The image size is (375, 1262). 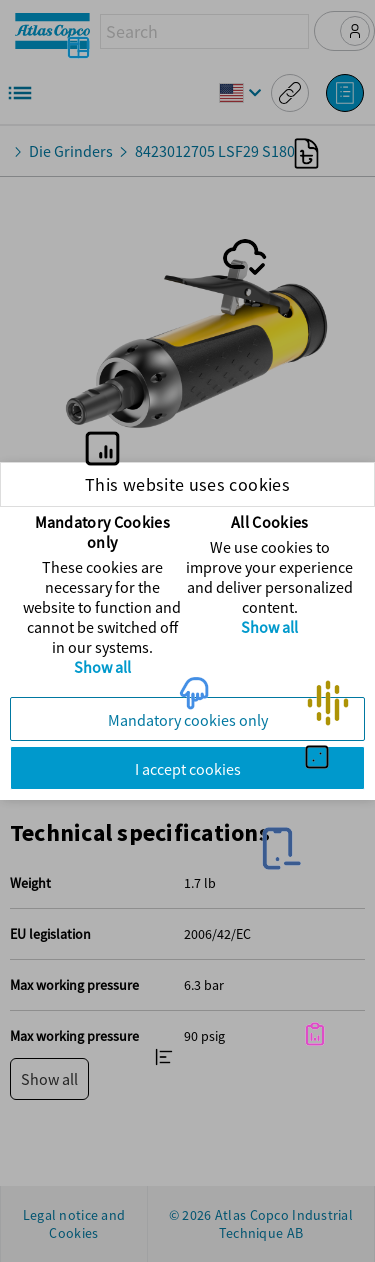 What do you see at coordinates (317, 757) in the screenshot?
I see `roll for a random result` at bounding box center [317, 757].